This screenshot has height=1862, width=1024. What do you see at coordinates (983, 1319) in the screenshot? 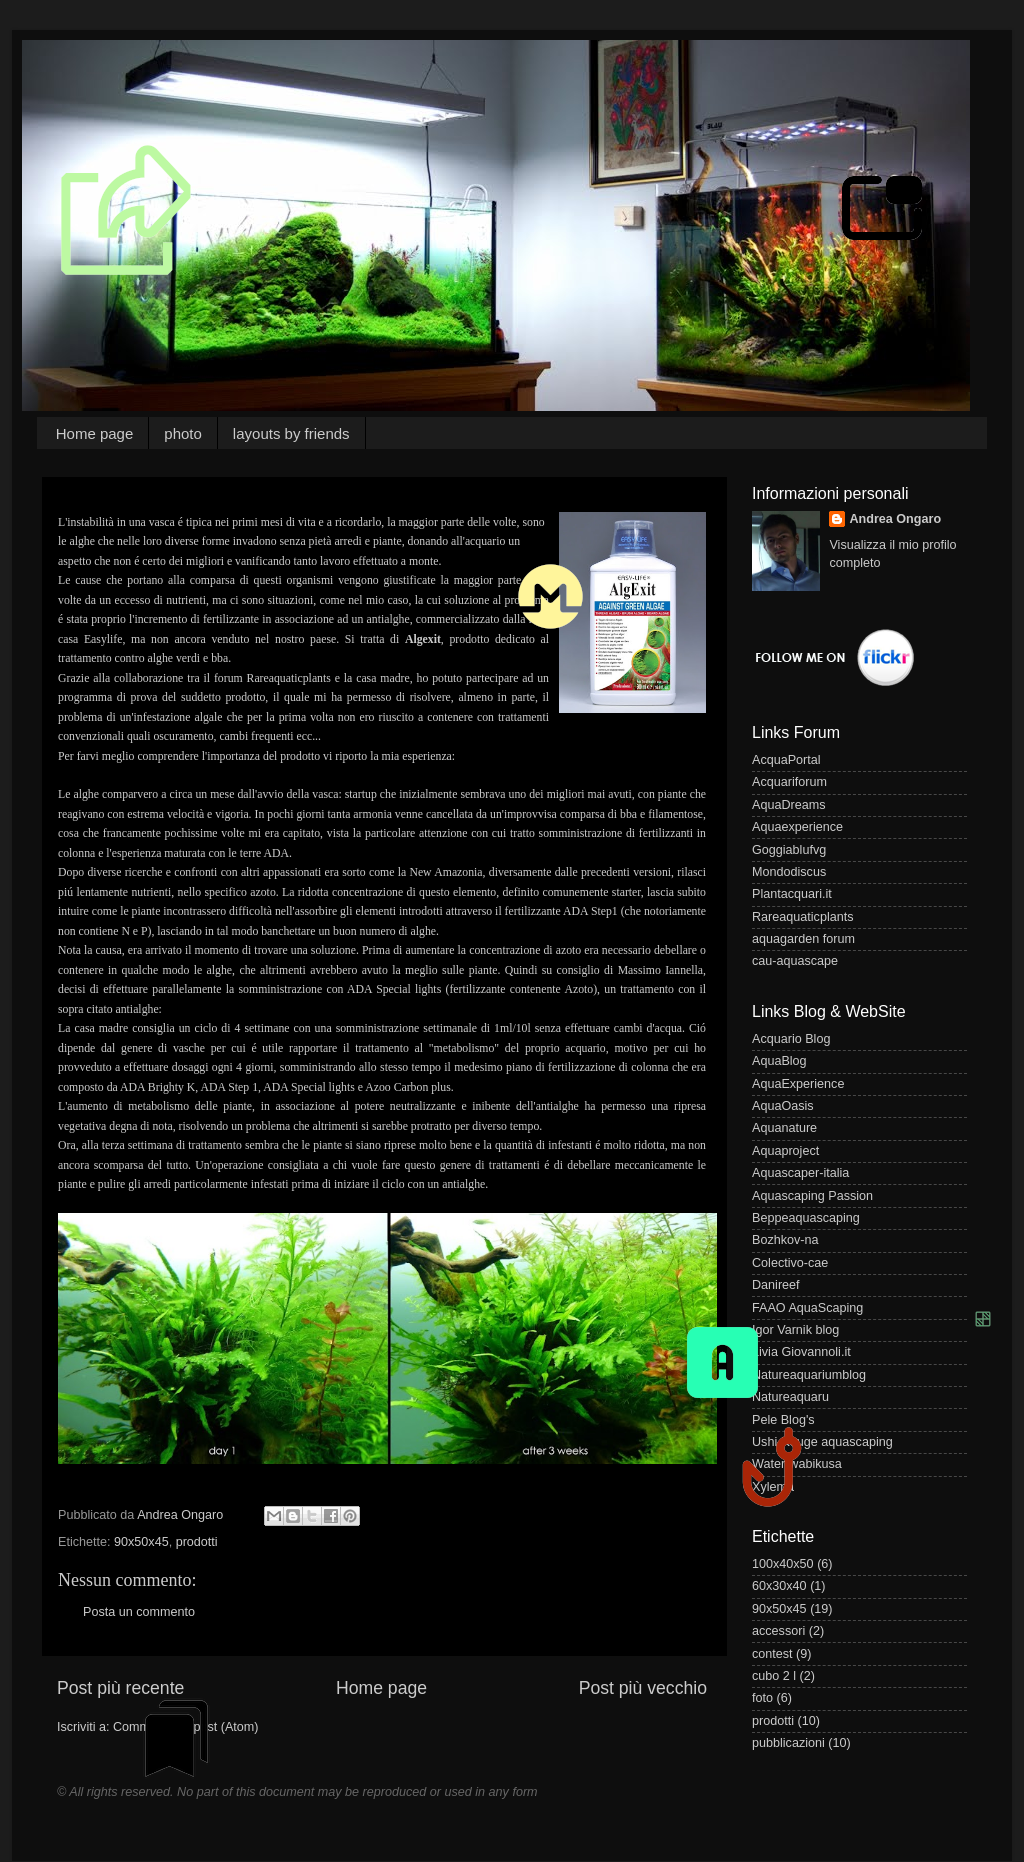
I see `toggle transparency grid view` at bounding box center [983, 1319].